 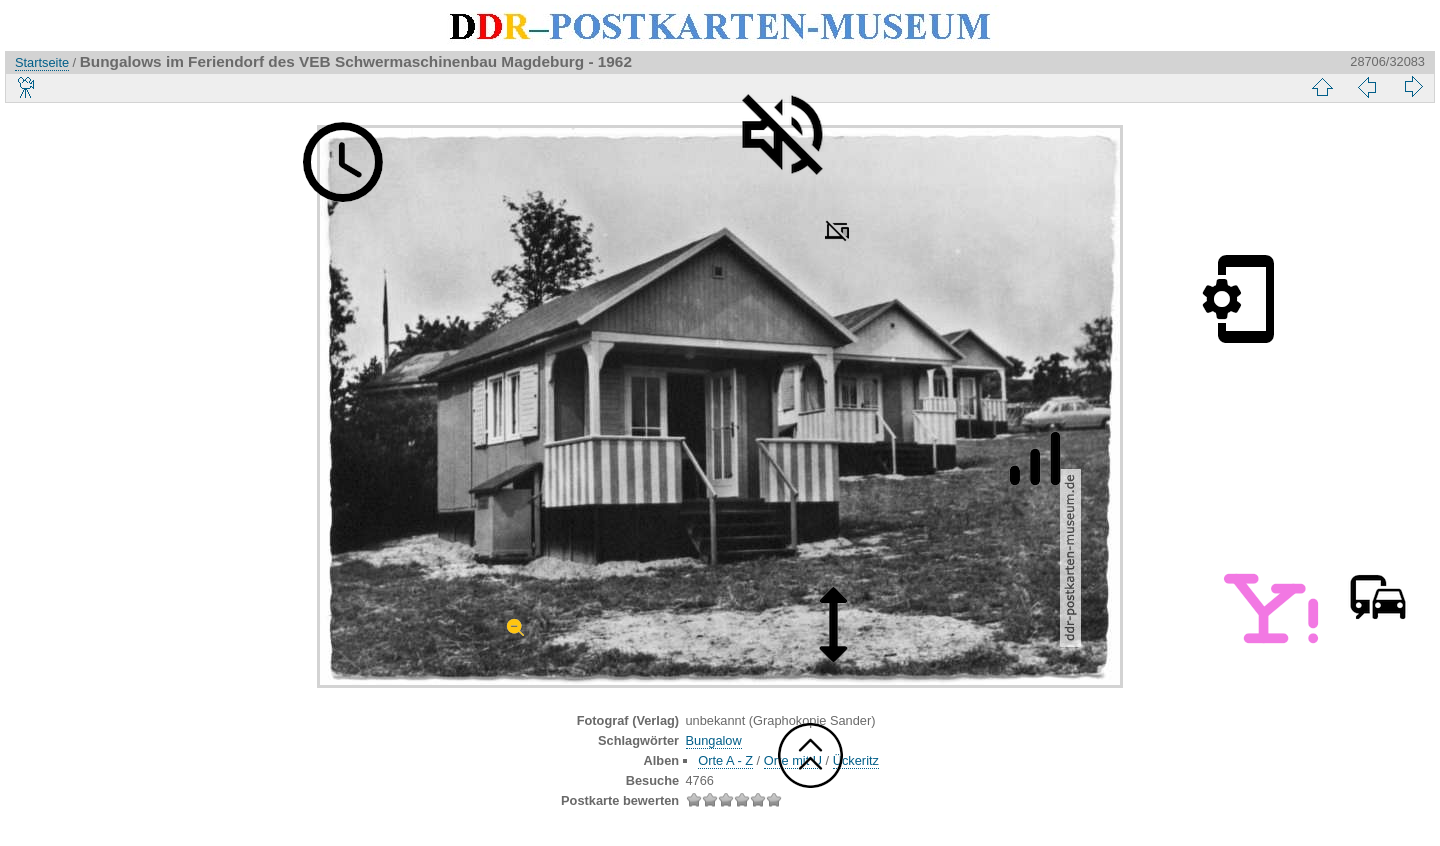 I want to click on device linking is disabled or unavailable, so click(x=837, y=231).